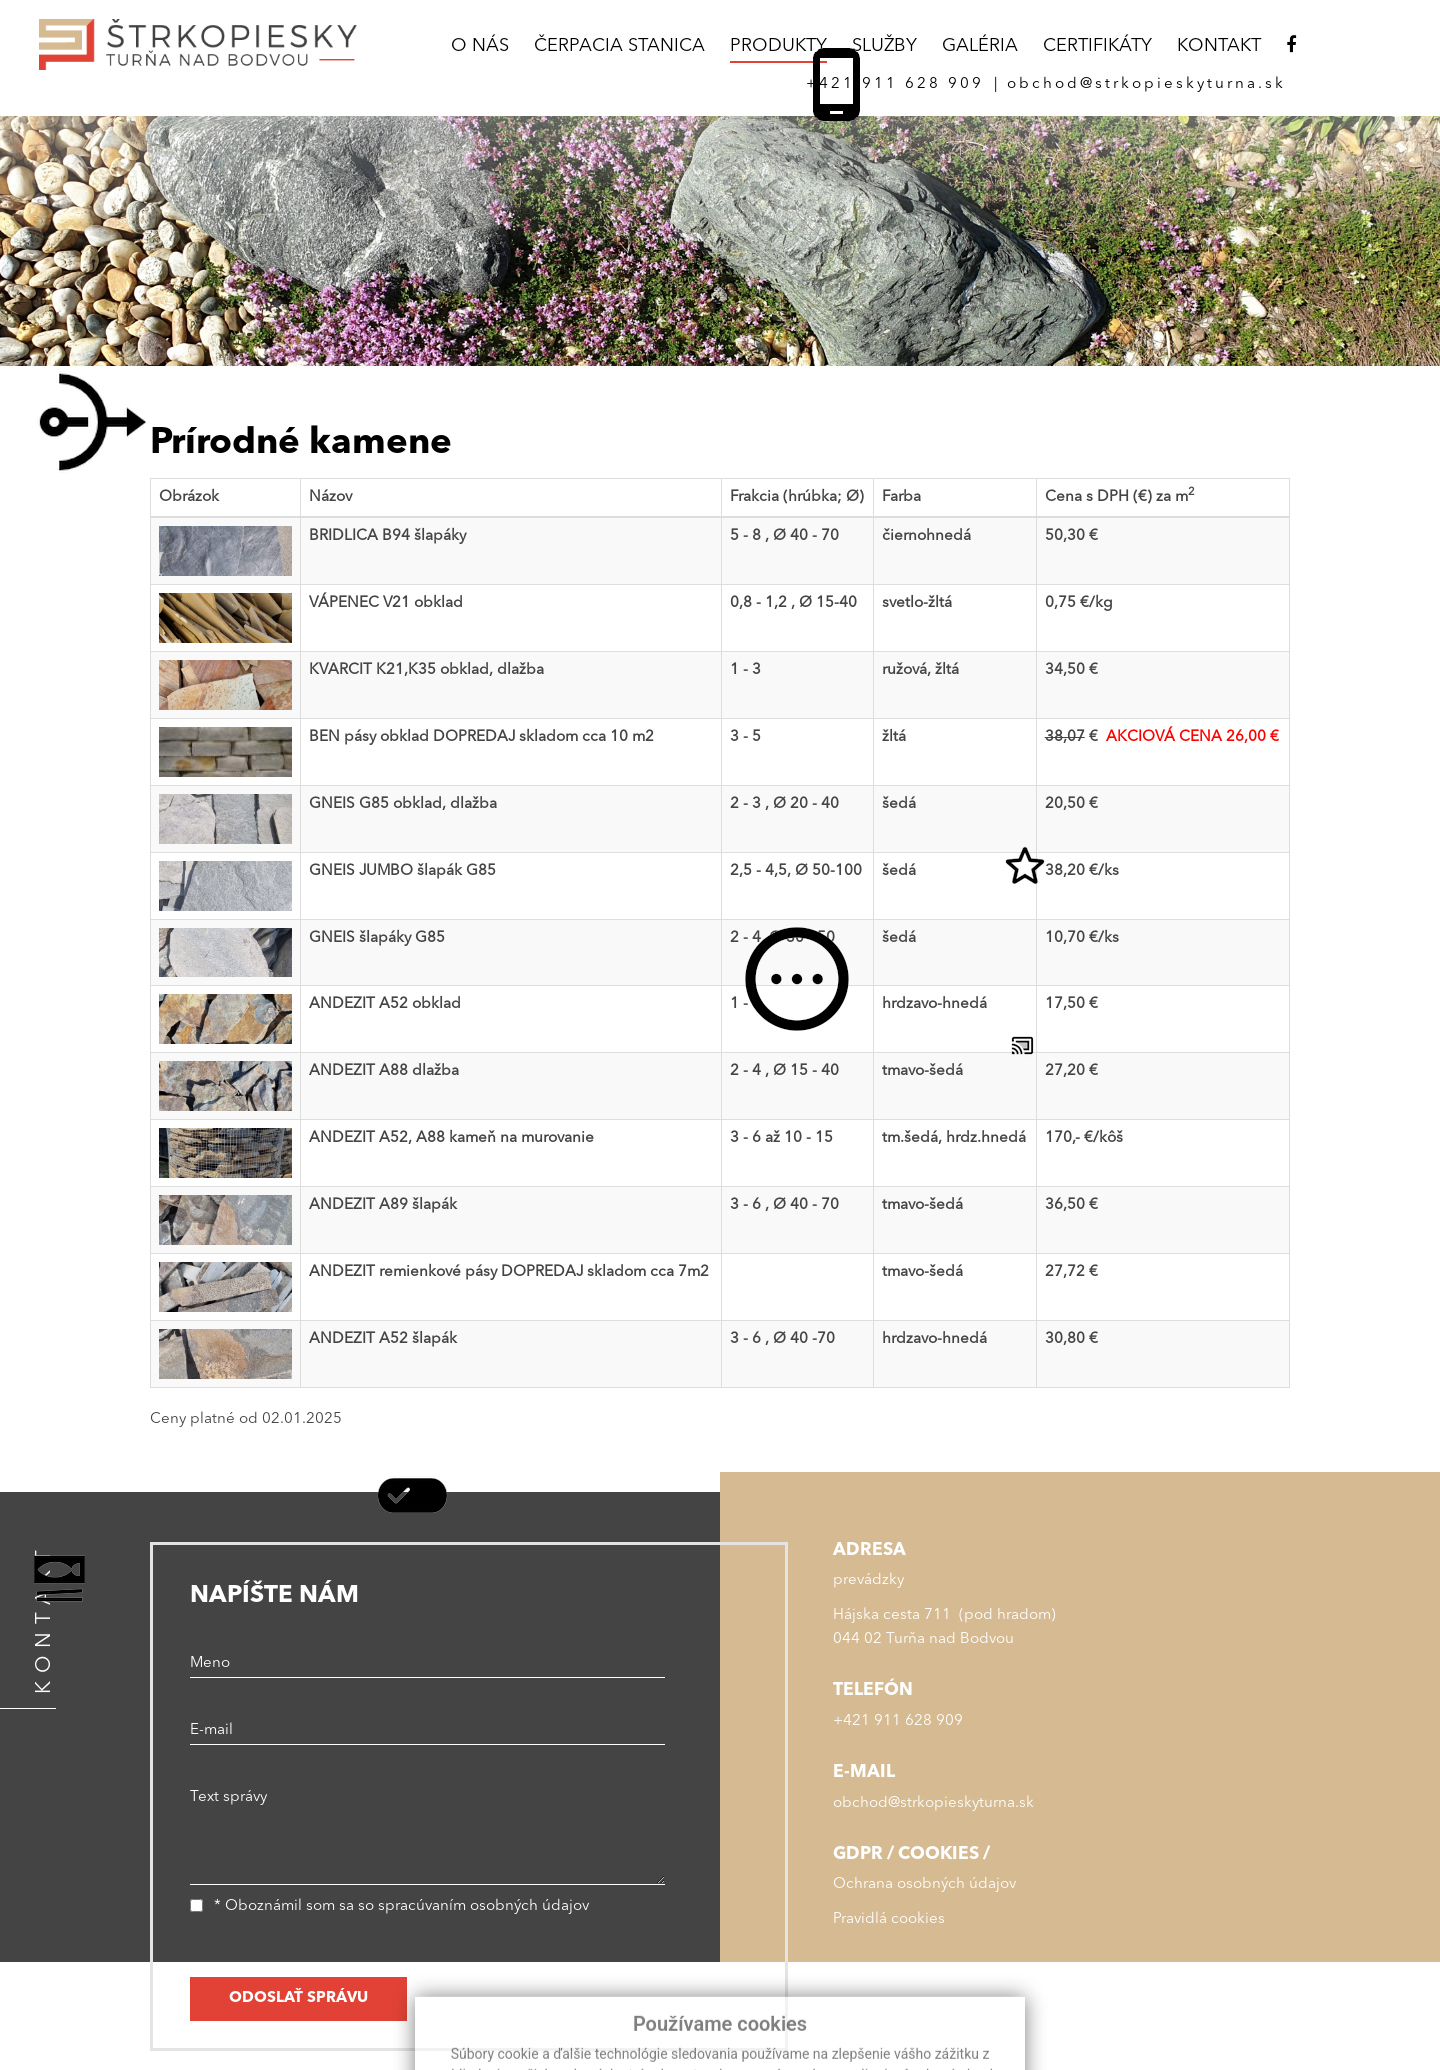 The height and width of the screenshot is (2070, 1440). Describe the element at coordinates (1025, 866) in the screenshot. I see `add to favorites` at that location.